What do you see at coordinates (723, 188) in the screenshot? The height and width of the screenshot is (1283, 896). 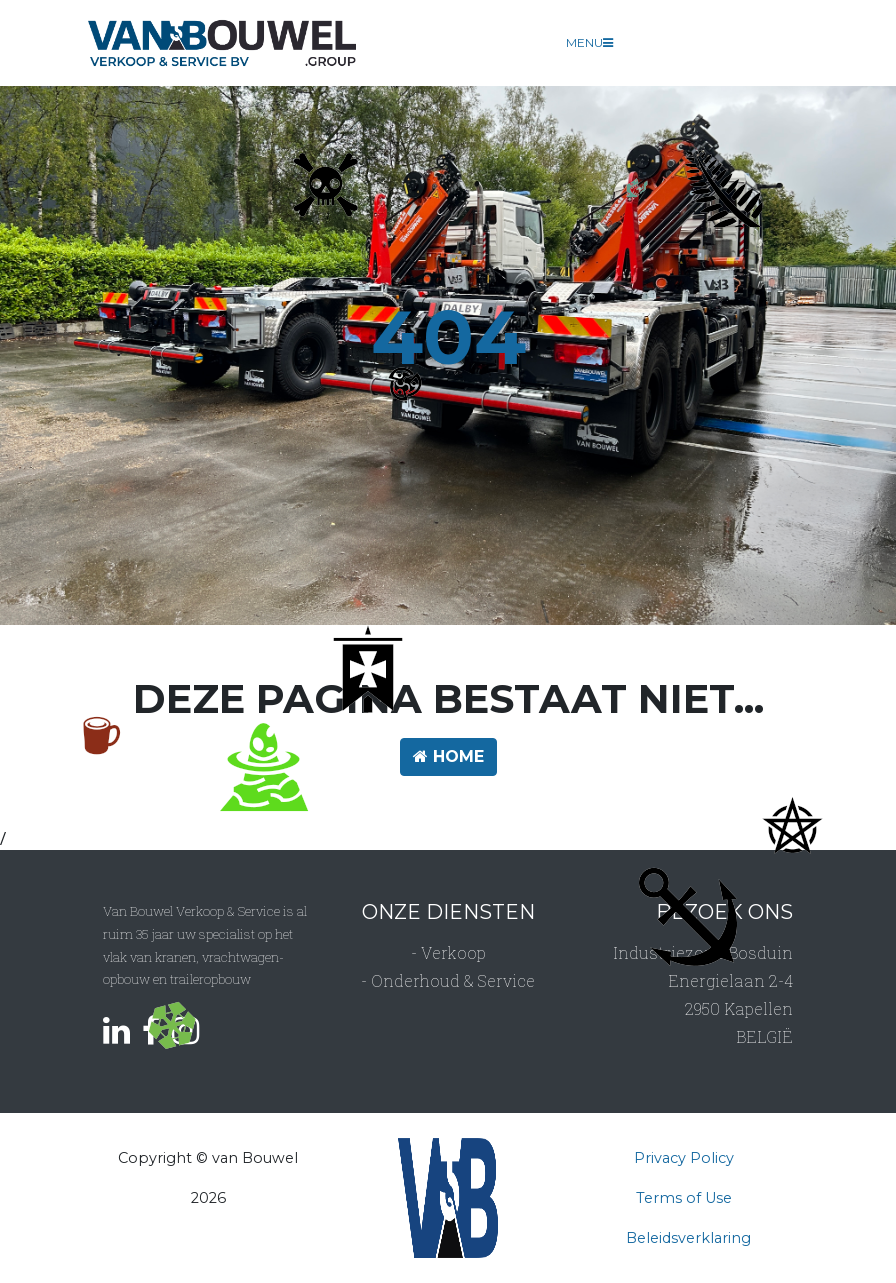 I see `indicates plant or nature category` at bounding box center [723, 188].